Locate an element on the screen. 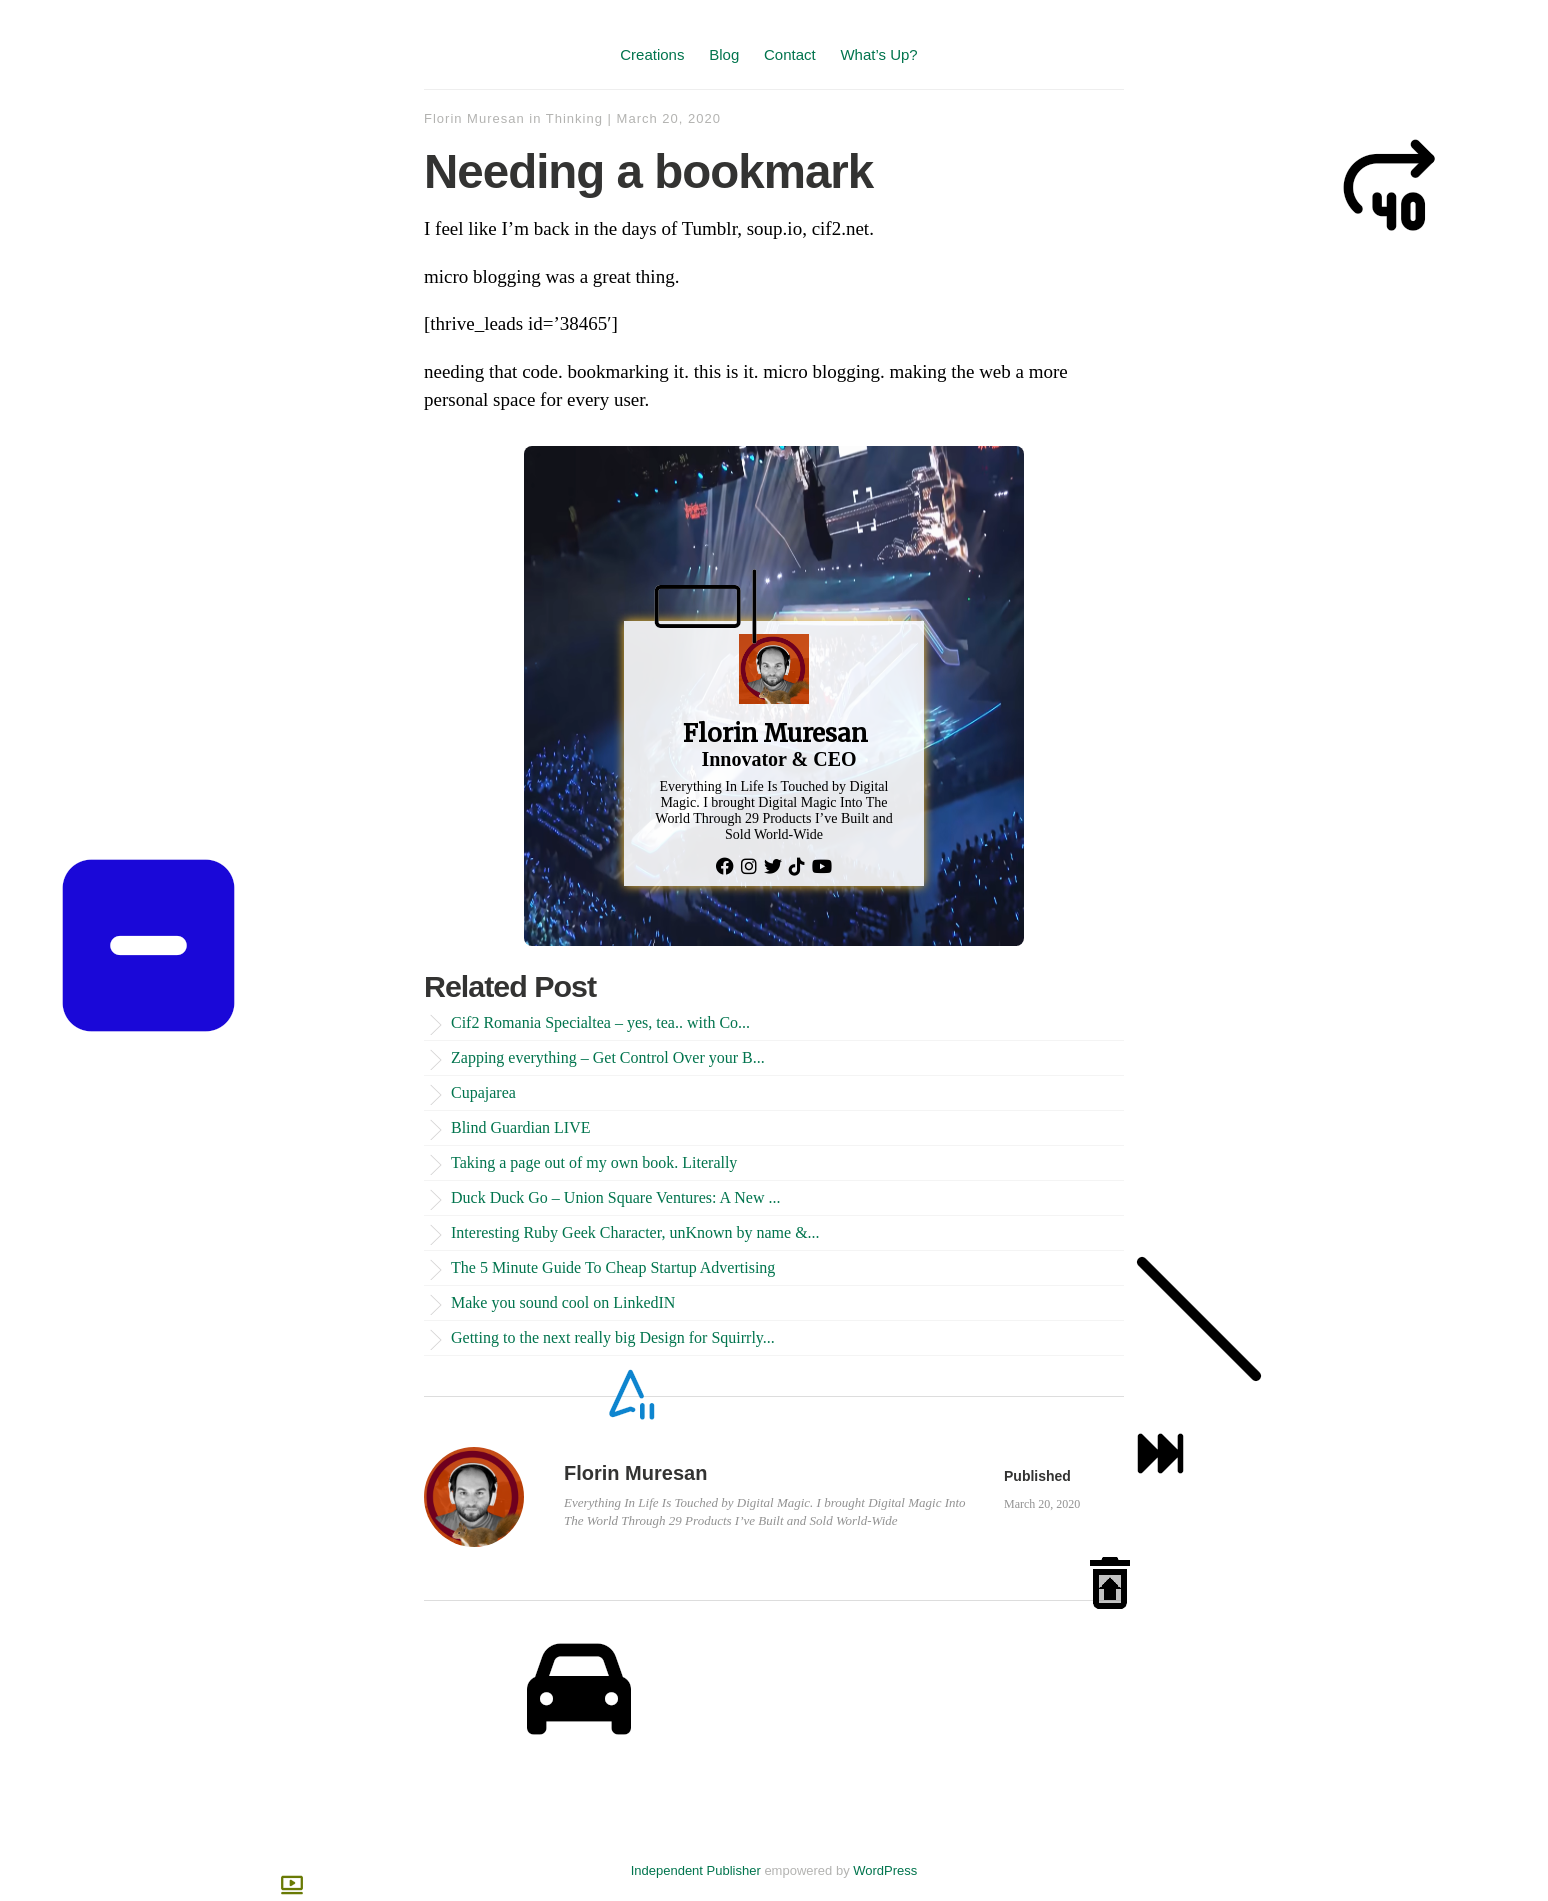  indicates a disabled or unavailable feature is located at coordinates (1199, 1319).